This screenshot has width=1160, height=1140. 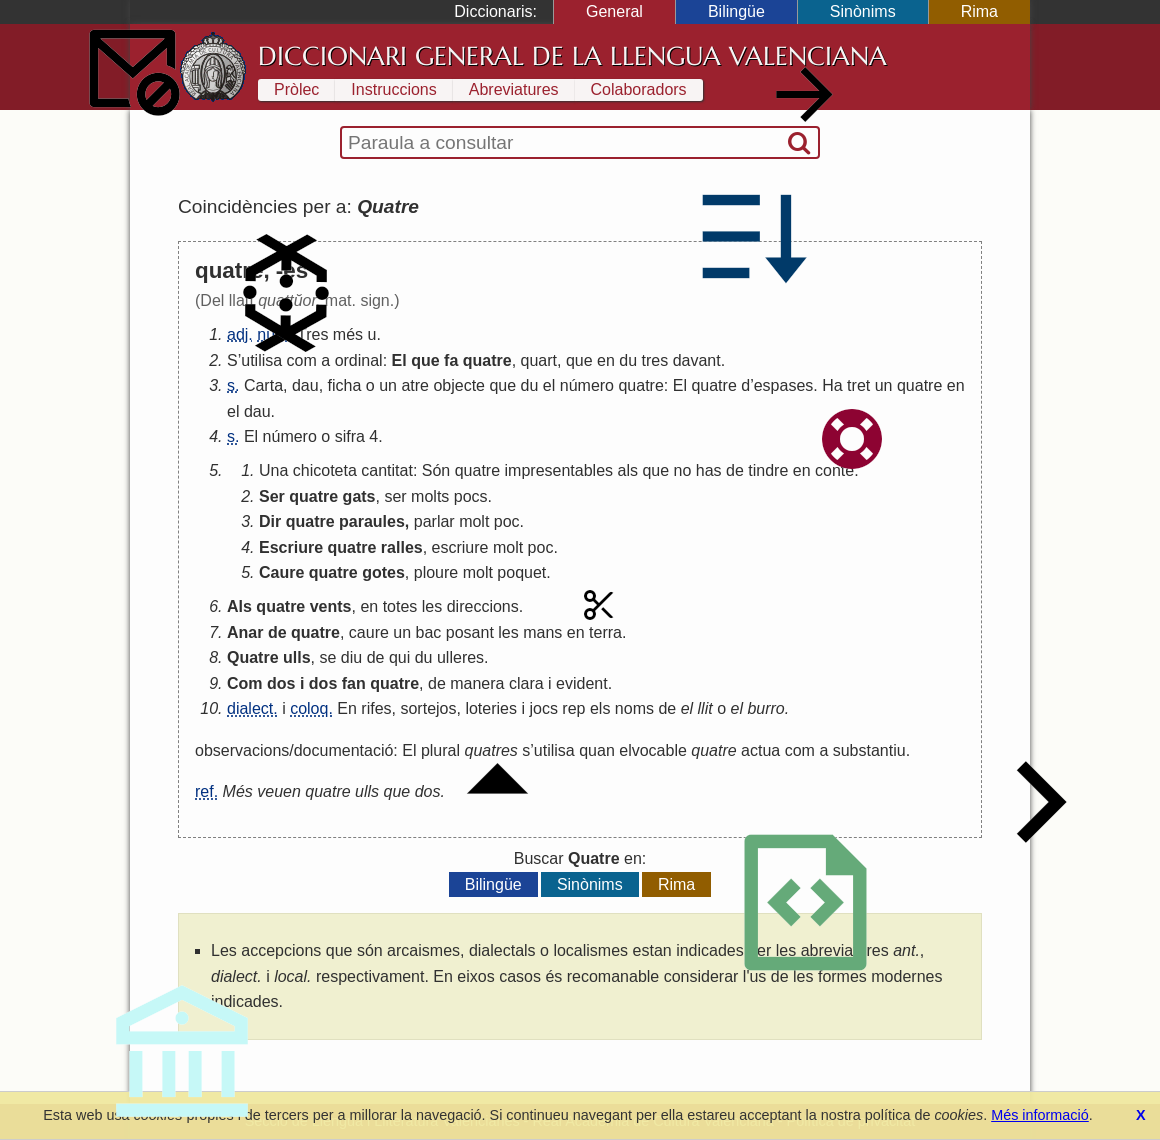 What do you see at coordinates (805, 902) in the screenshot?
I see `view source code file` at bounding box center [805, 902].